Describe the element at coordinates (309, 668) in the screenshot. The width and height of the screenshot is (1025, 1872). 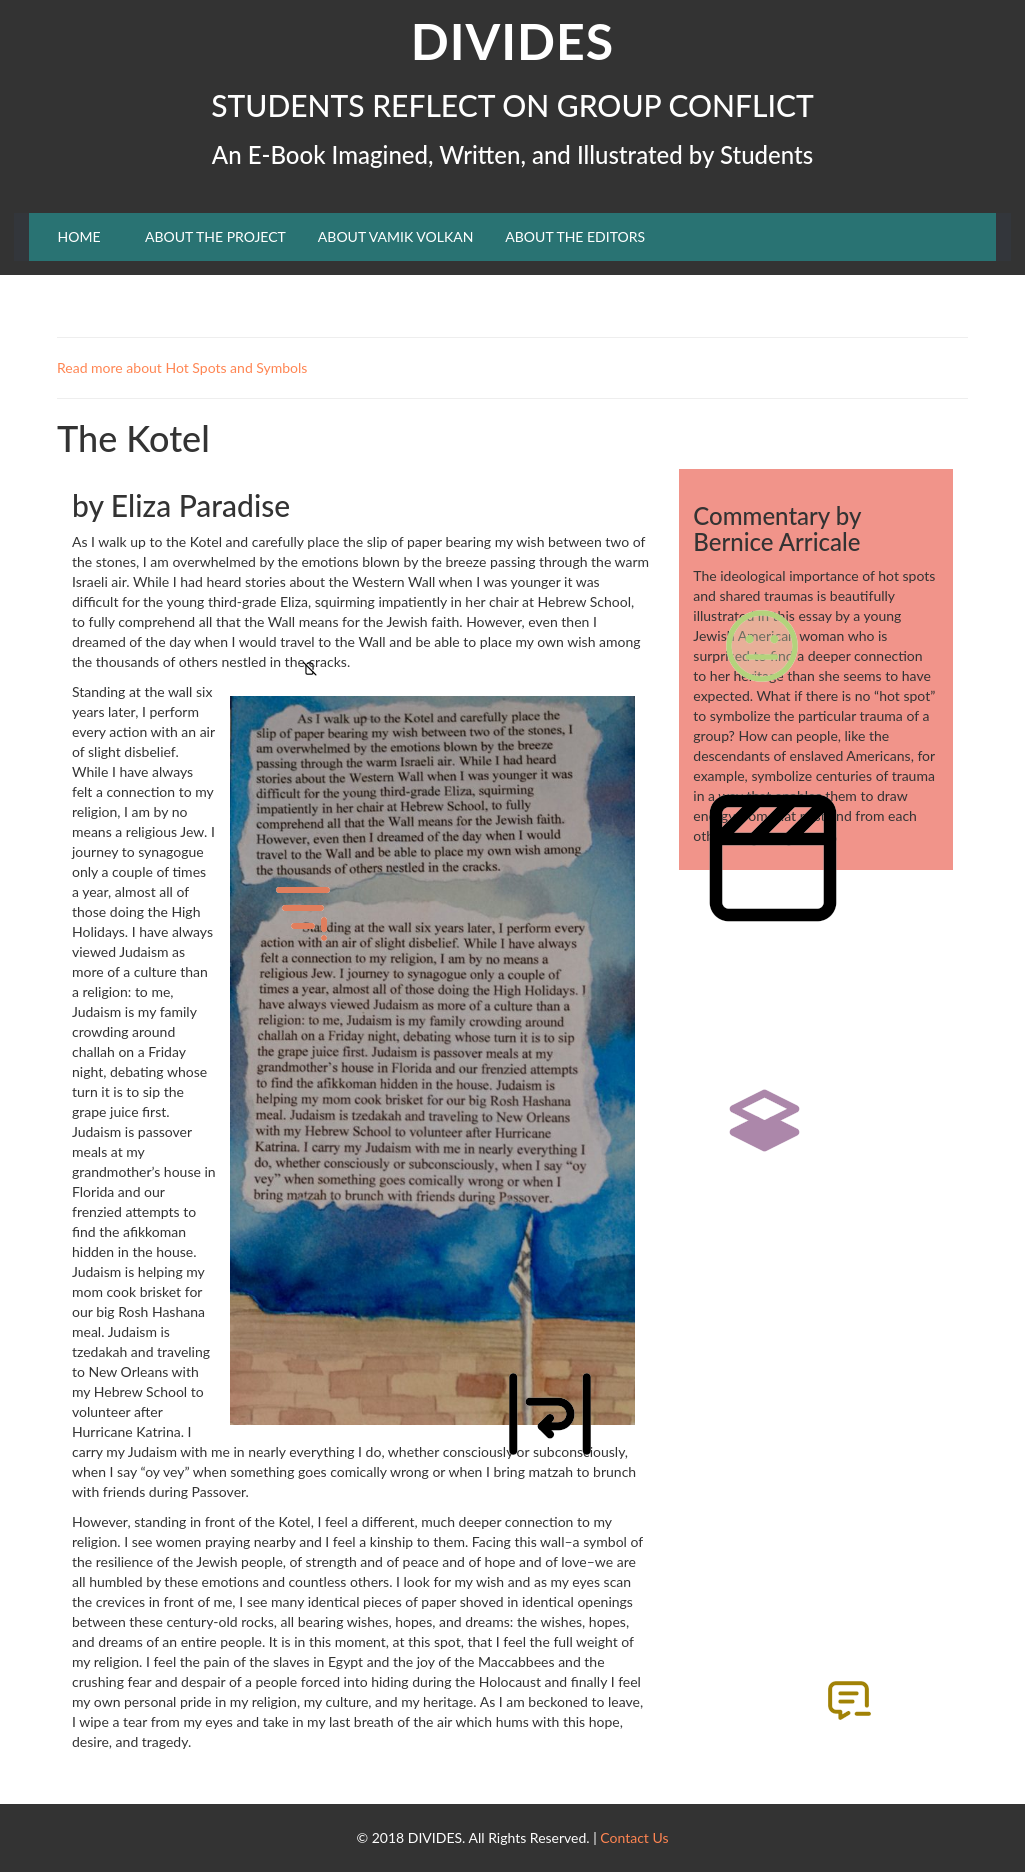
I see `battery unavailable or disabled` at that location.